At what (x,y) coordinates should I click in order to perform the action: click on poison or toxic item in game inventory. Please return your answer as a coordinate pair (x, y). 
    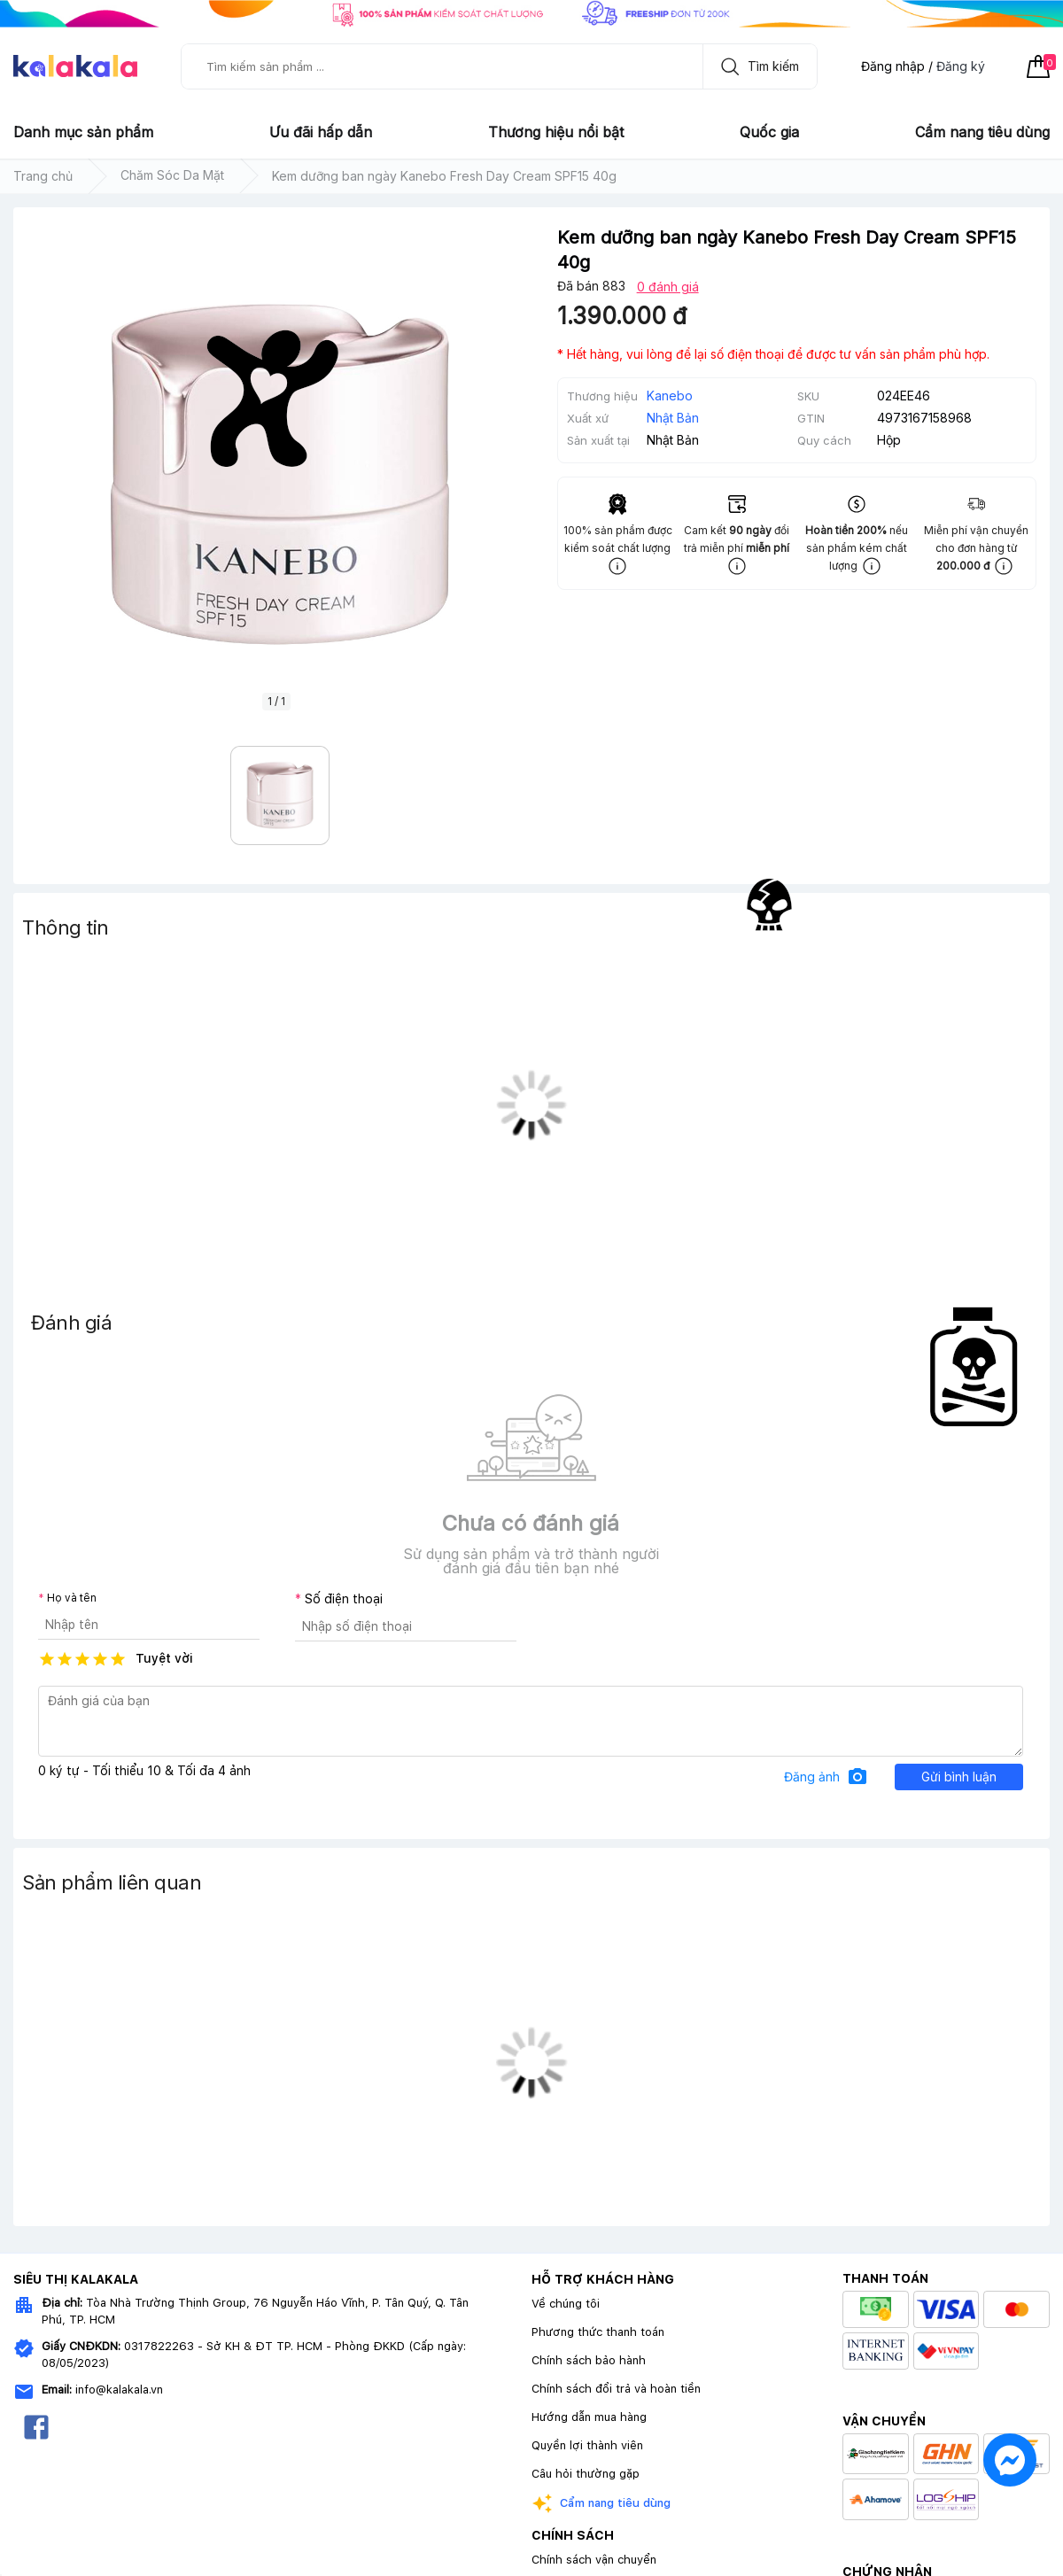
    Looking at the image, I should click on (973, 1366).